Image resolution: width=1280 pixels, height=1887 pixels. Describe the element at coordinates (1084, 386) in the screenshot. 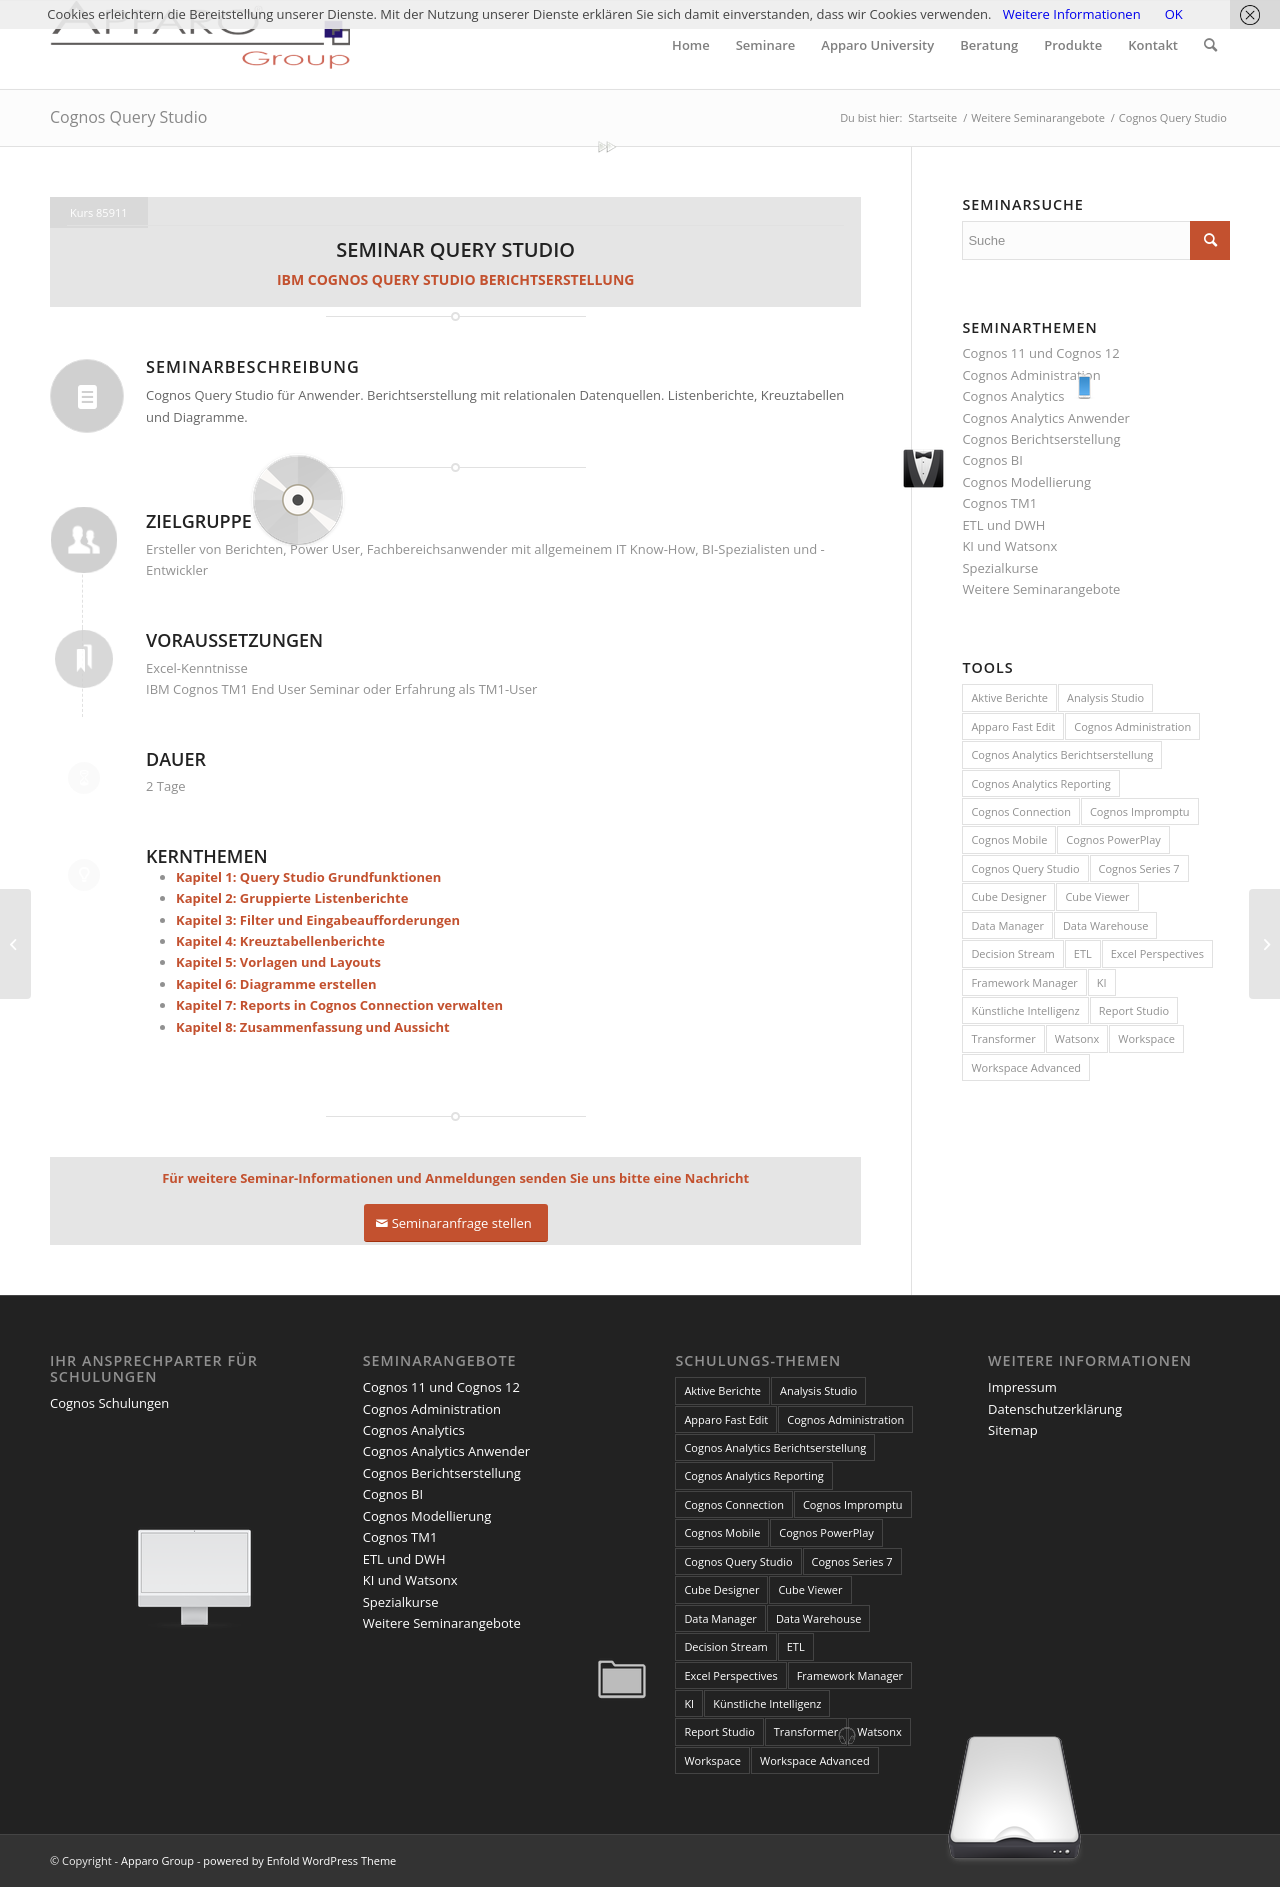

I see `indicates a connected iPhone device` at that location.